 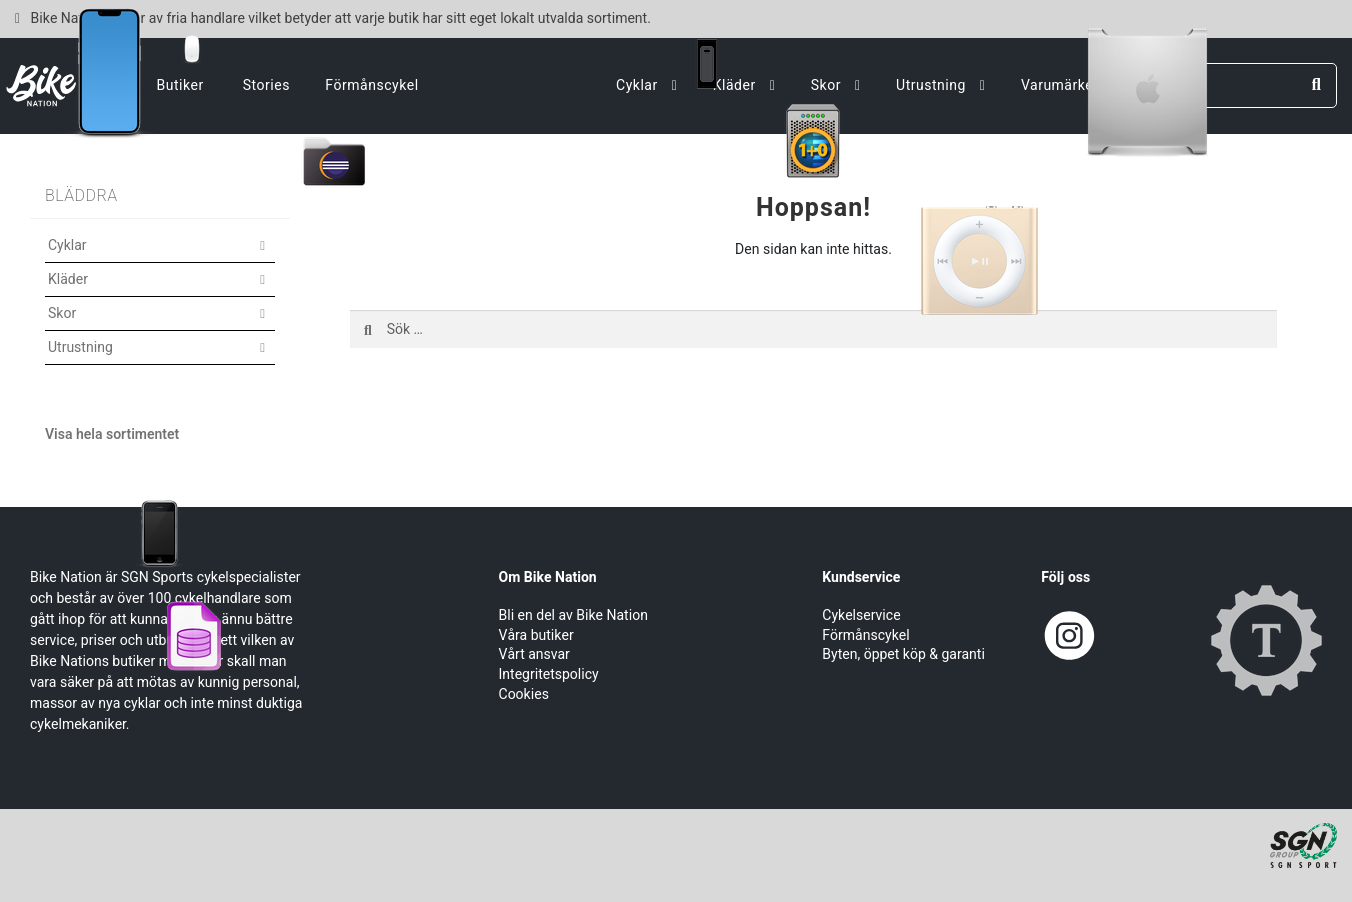 What do you see at coordinates (1147, 92) in the screenshot?
I see `indicates mac pro desktop computer in system settings` at bounding box center [1147, 92].